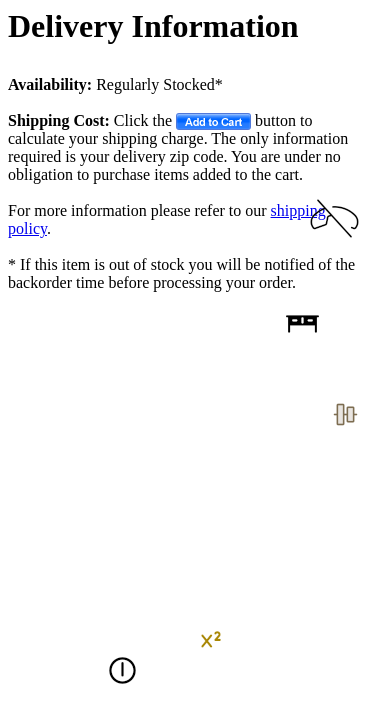  Describe the element at coordinates (334, 218) in the screenshot. I see `end or decline a phone call` at that location.